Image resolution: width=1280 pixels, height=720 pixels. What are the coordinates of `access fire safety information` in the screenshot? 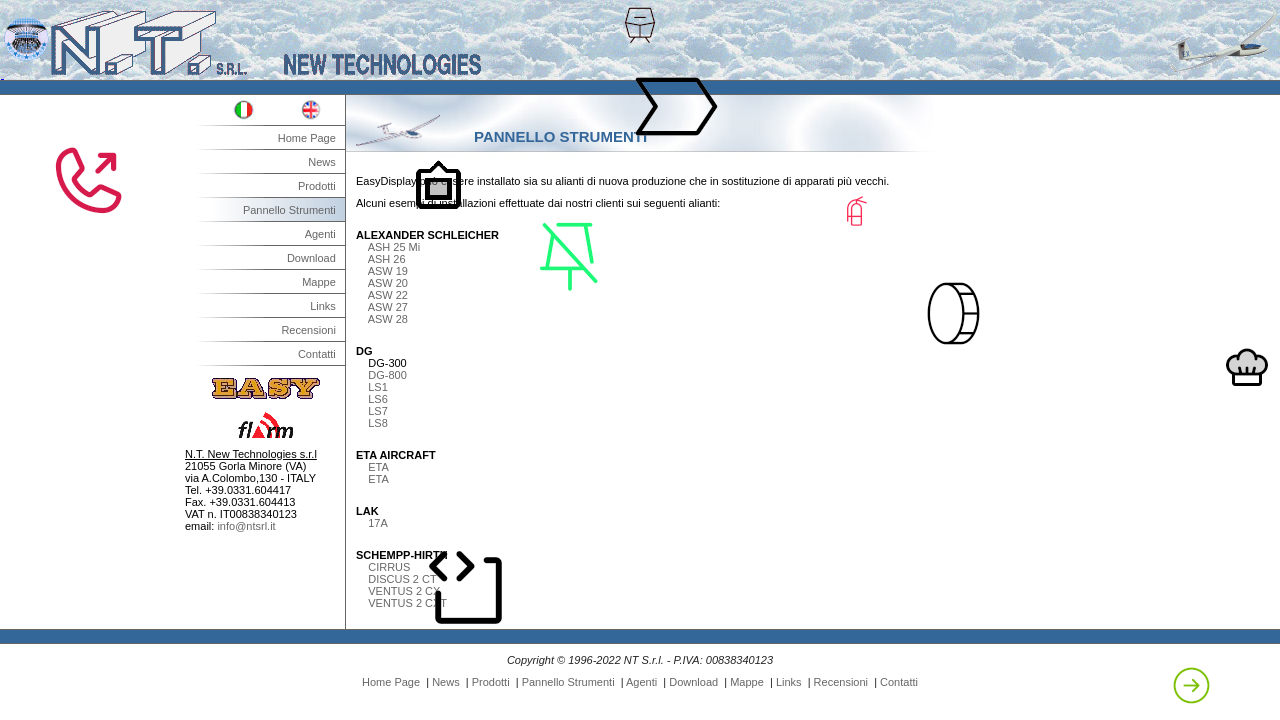 It's located at (855, 211).